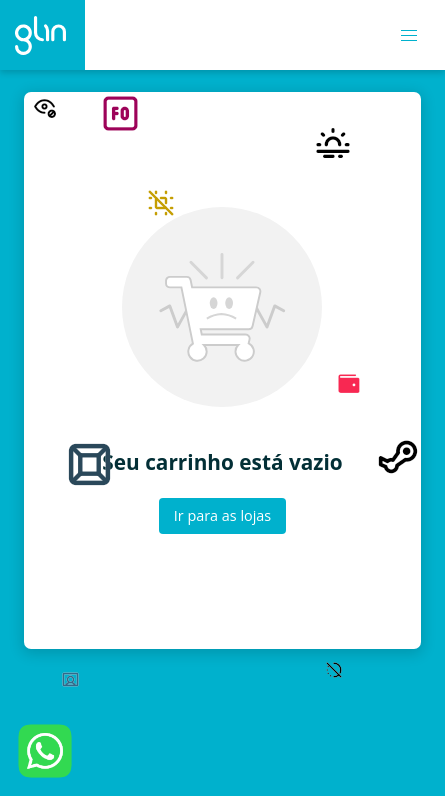  What do you see at coordinates (398, 456) in the screenshot?
I see `open Steam gaming platform` at bounding box center [398, 456].